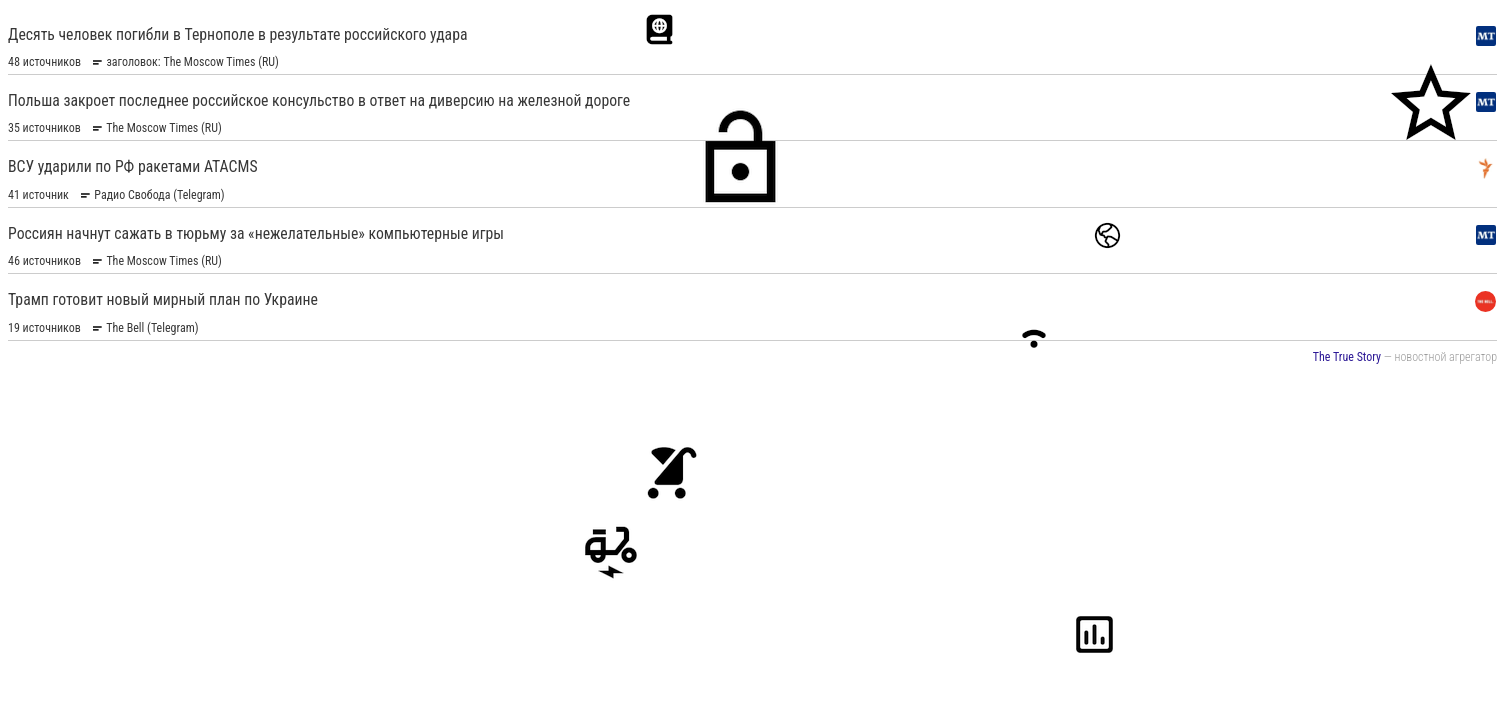 The height and width of the screenshot is (720, 1505). What do you see at coordinates (1107, 235) in the screenshot?
I see `switch to western hemisphere region` at bounding box center [1107, 235].